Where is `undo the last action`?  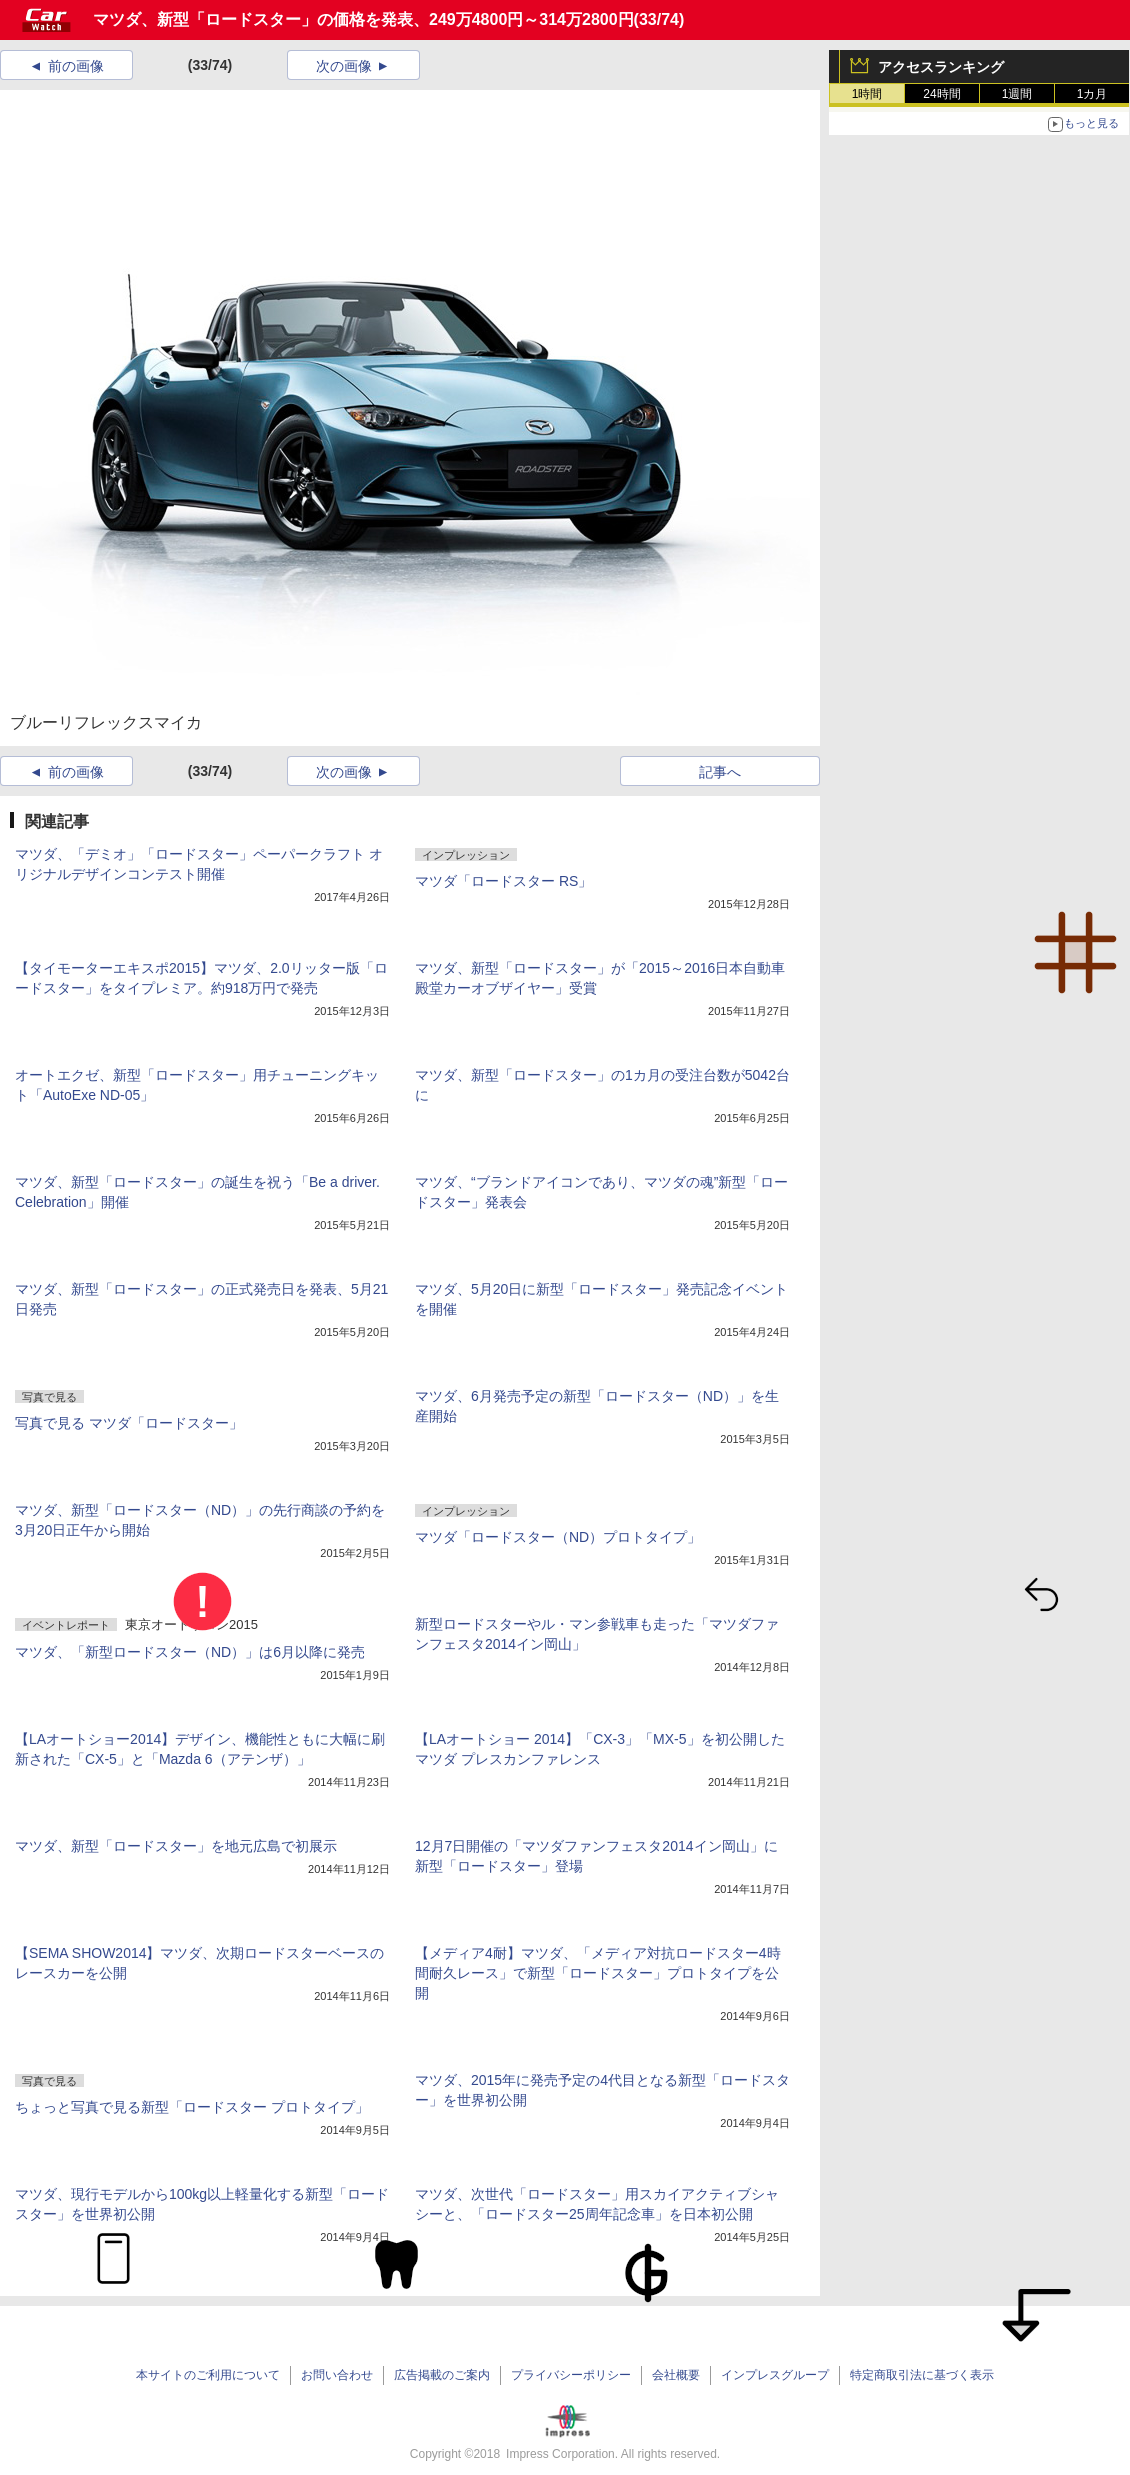 undo the last action is located at coordinates (1041, 1594).